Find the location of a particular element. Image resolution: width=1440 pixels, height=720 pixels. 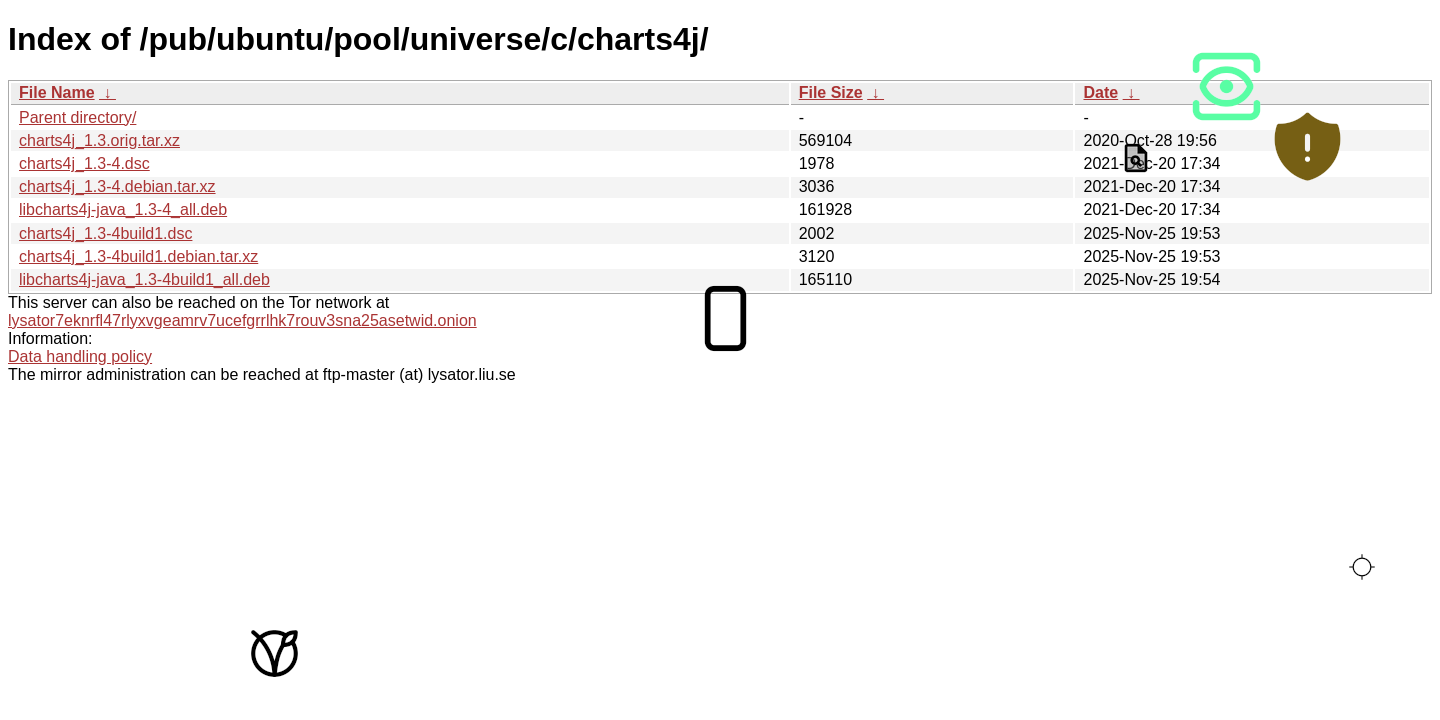

filter for vegan menu options is located at coordinates (274, 653).